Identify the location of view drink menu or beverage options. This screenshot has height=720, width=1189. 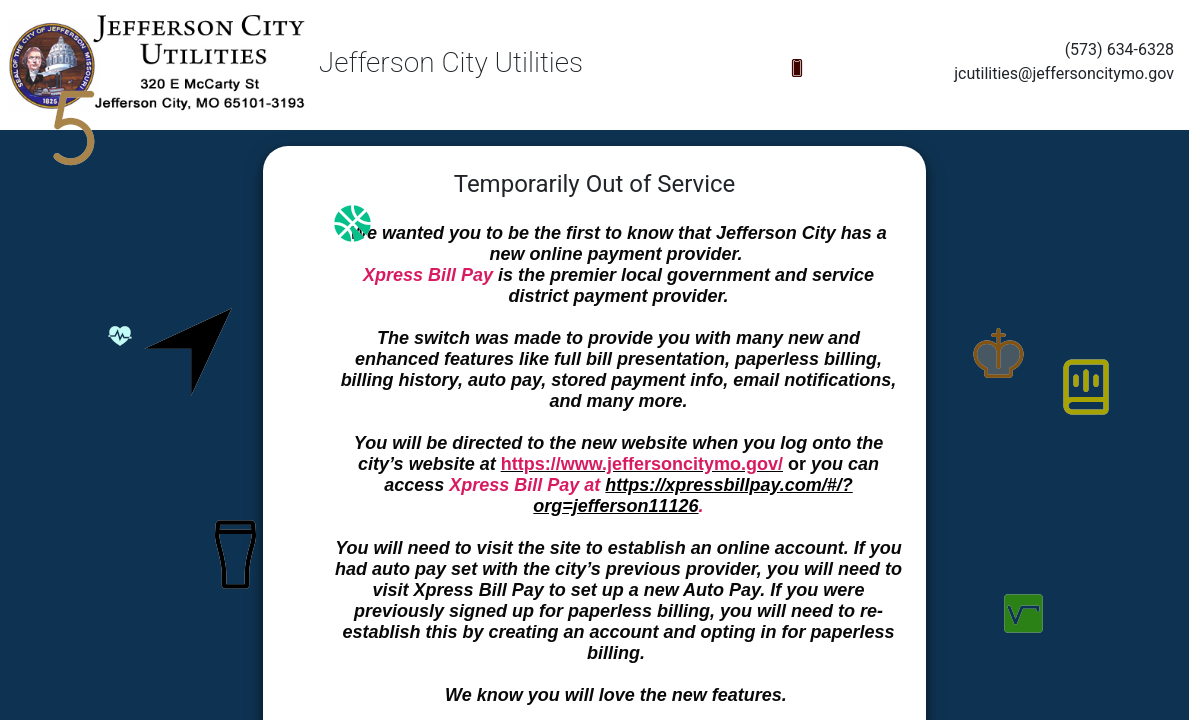
(235, 554).